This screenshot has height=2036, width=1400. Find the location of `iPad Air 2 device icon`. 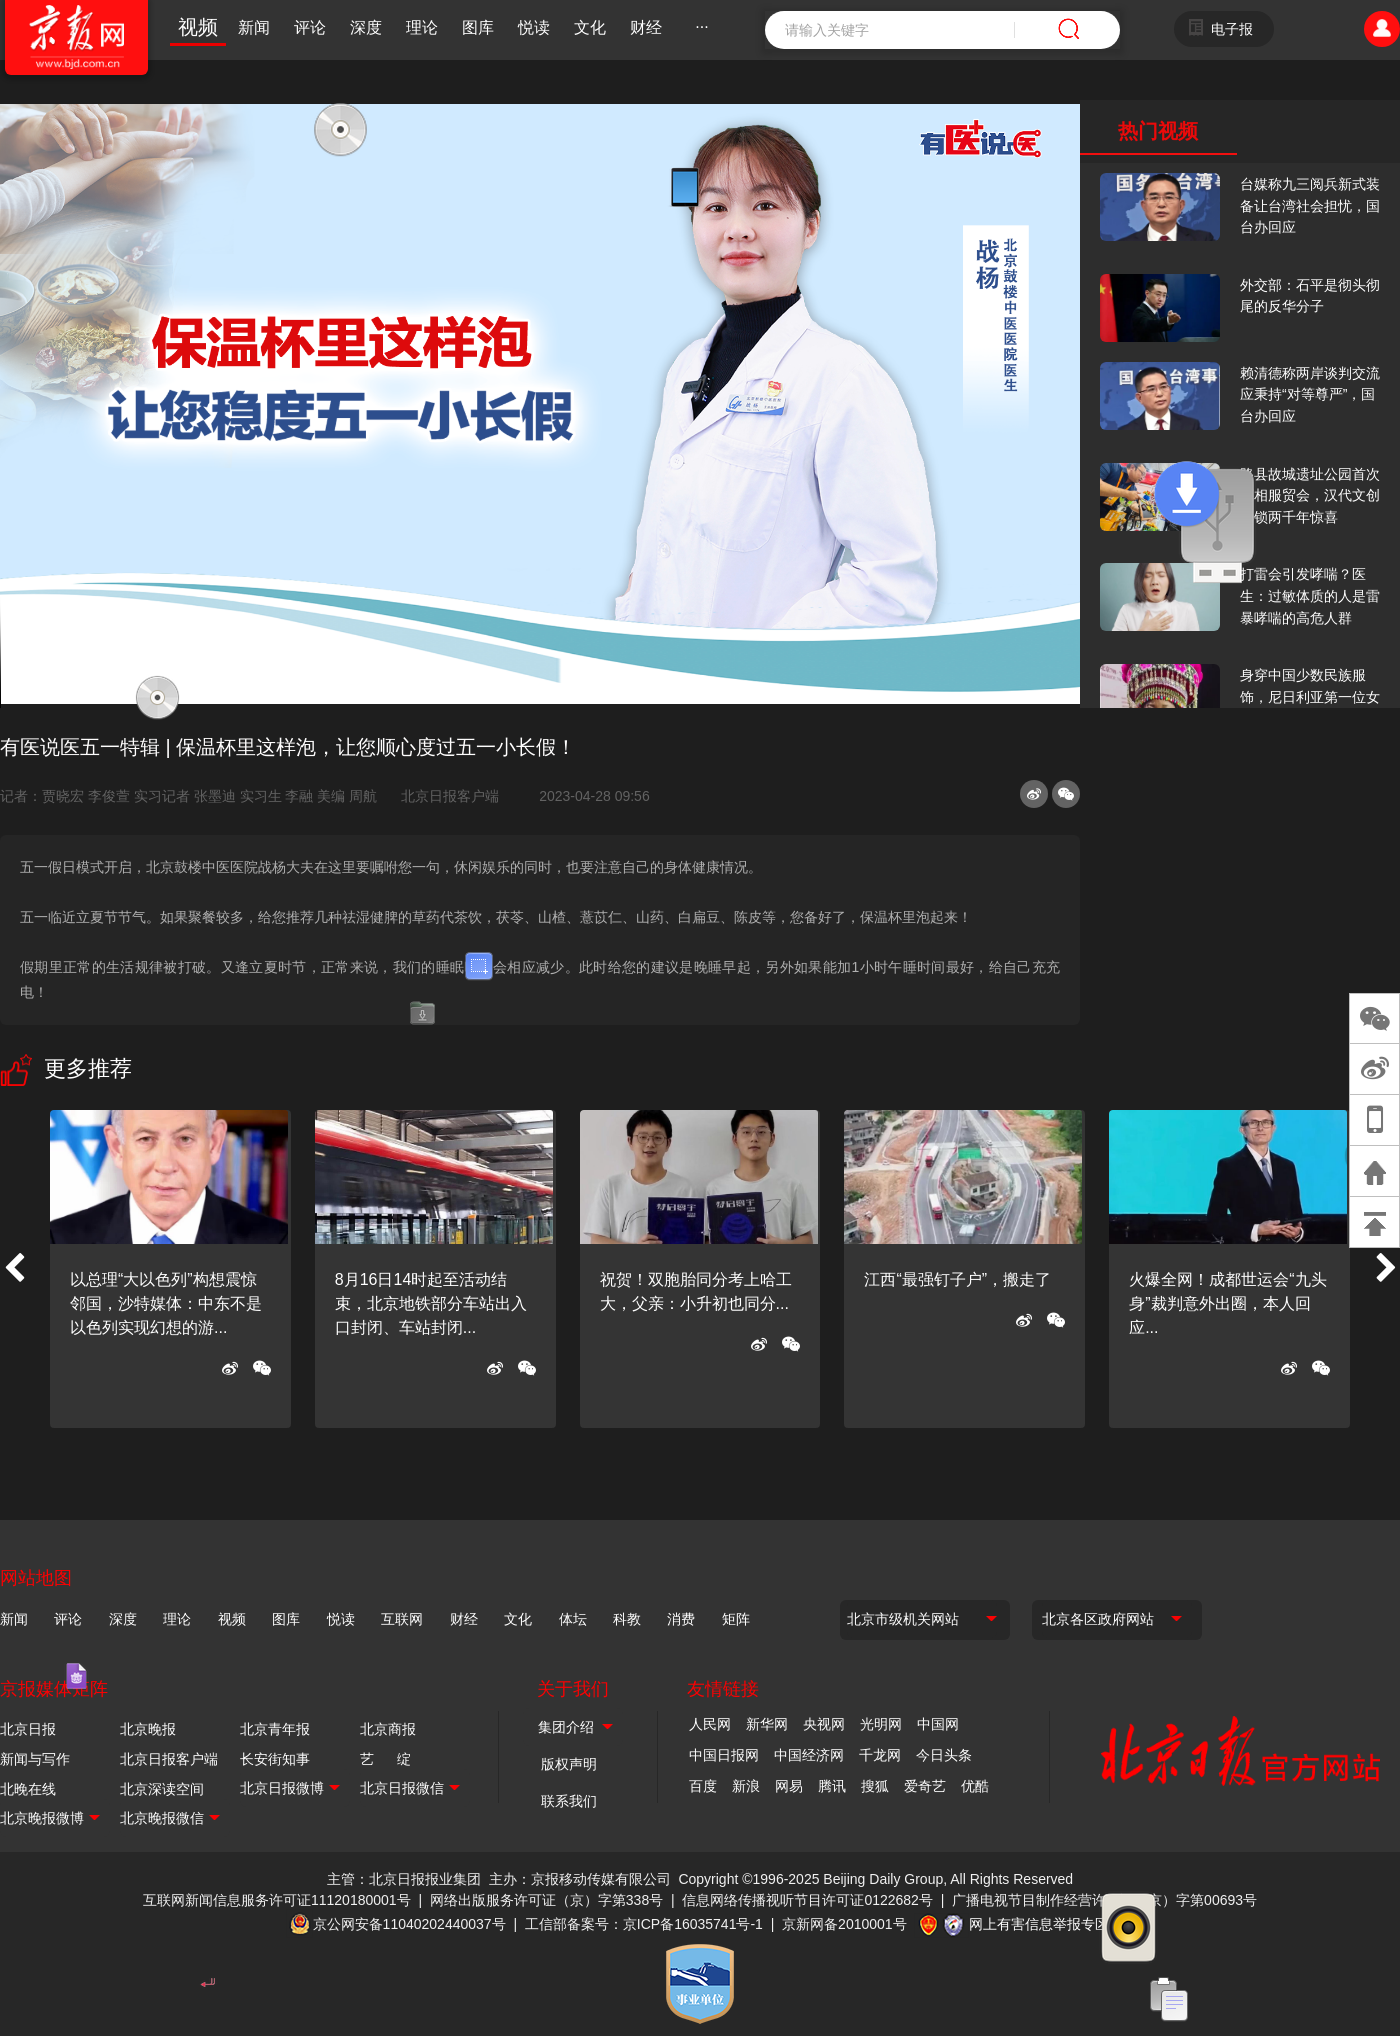

iPad Air 2 device icon is located at coordinates (685, 187).